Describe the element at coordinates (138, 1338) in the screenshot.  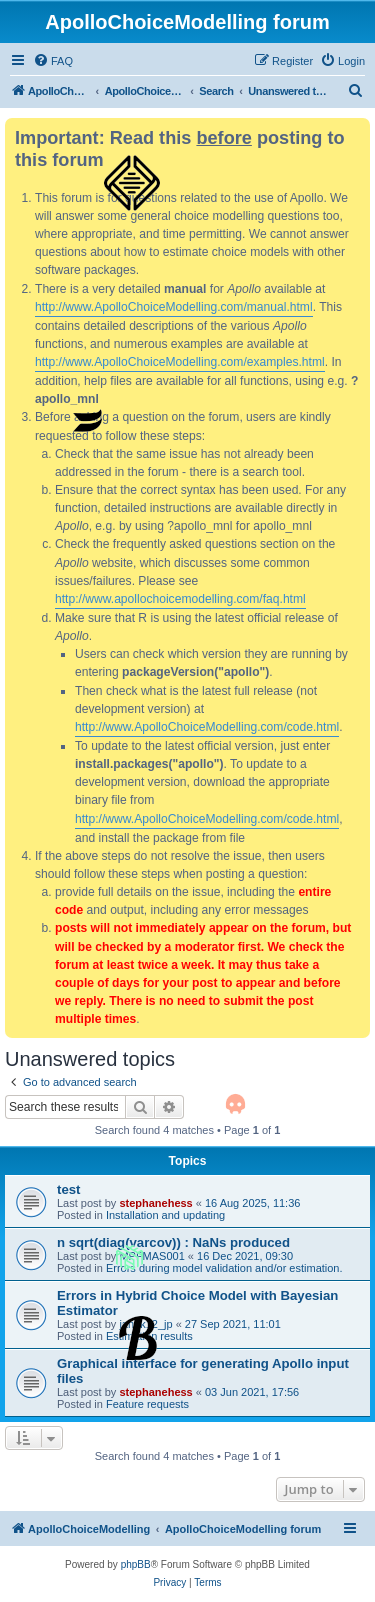
I see `buefy framework logo` at that location.